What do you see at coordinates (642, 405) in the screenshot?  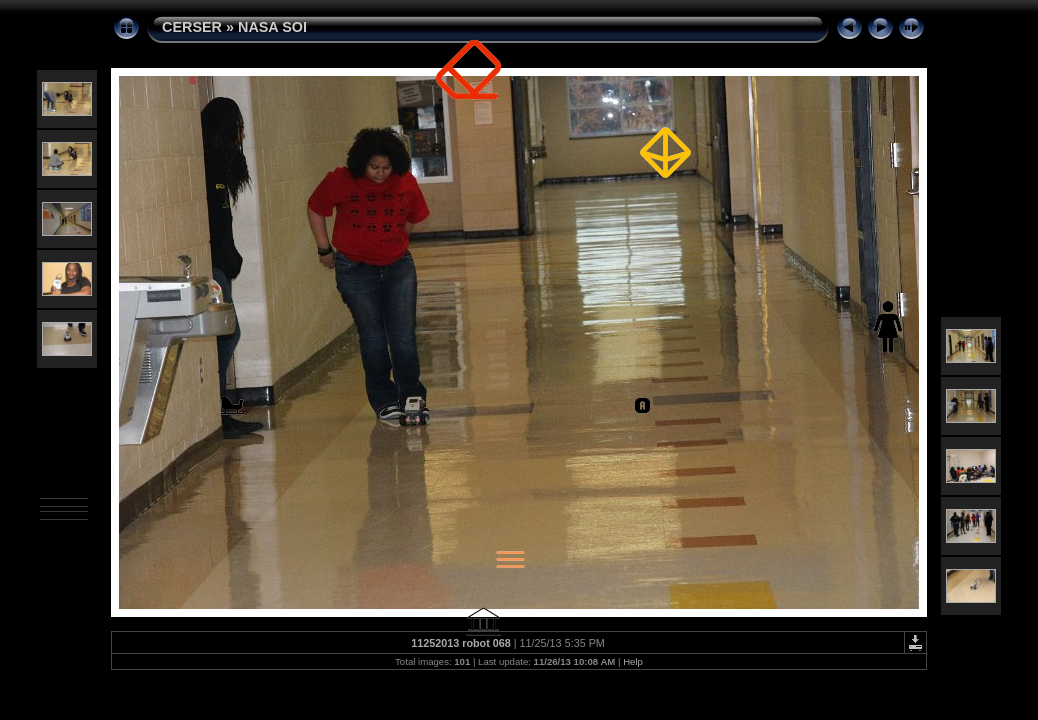 I see `select font style or text formatting option` at bounding box center [642, 405].